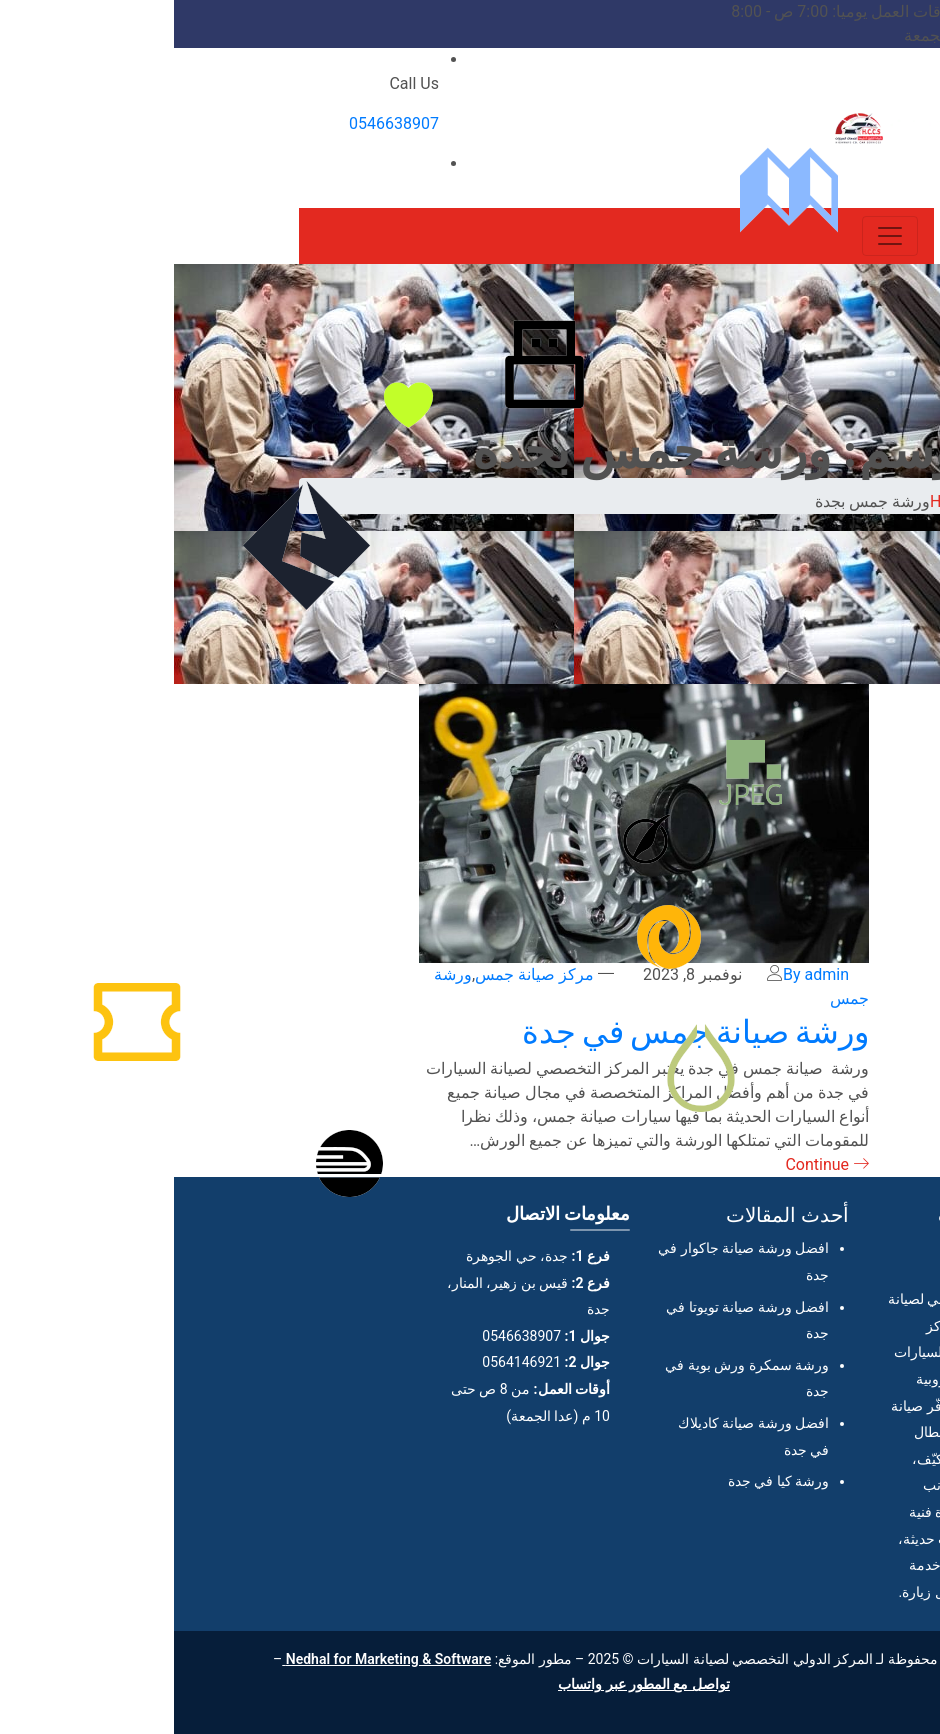 This screenshot has width=940, height=1734. I want to click on pied piper company logo, so click(645, 839).